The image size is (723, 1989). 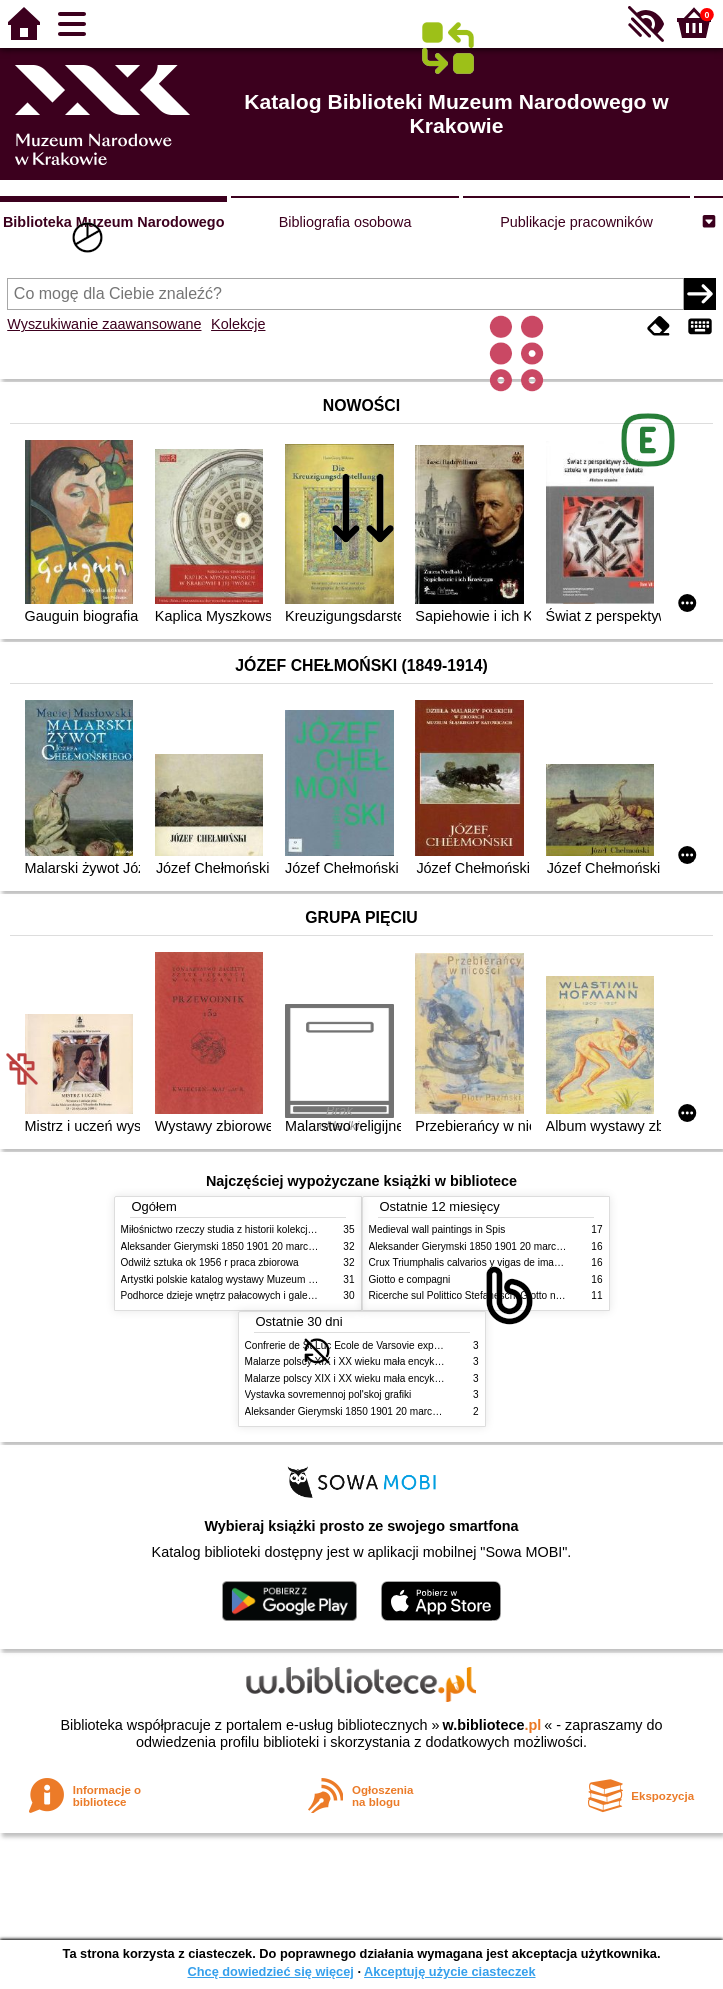 What do you see at coordinates (22, 1069) in the screenshot?
I see `medical or health features disabled` at bounding box center [22, 1069].